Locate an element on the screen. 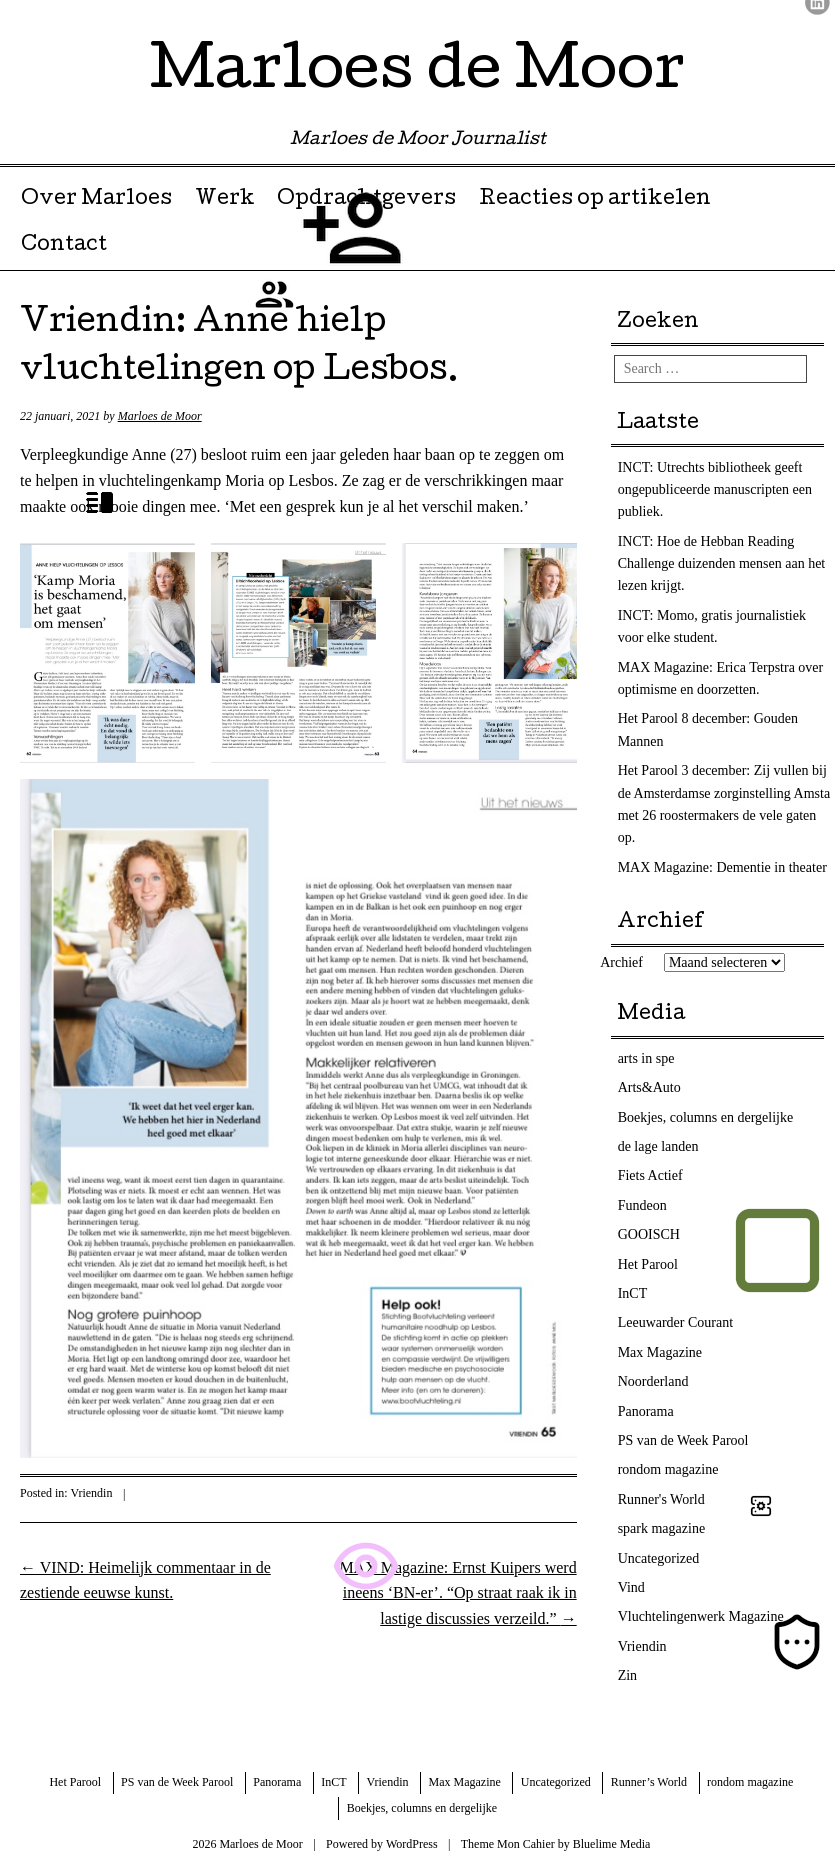 Image resolution: width=835 pixels, height=1874 pixels. view or preview content is located at coordinates (366, 1566).